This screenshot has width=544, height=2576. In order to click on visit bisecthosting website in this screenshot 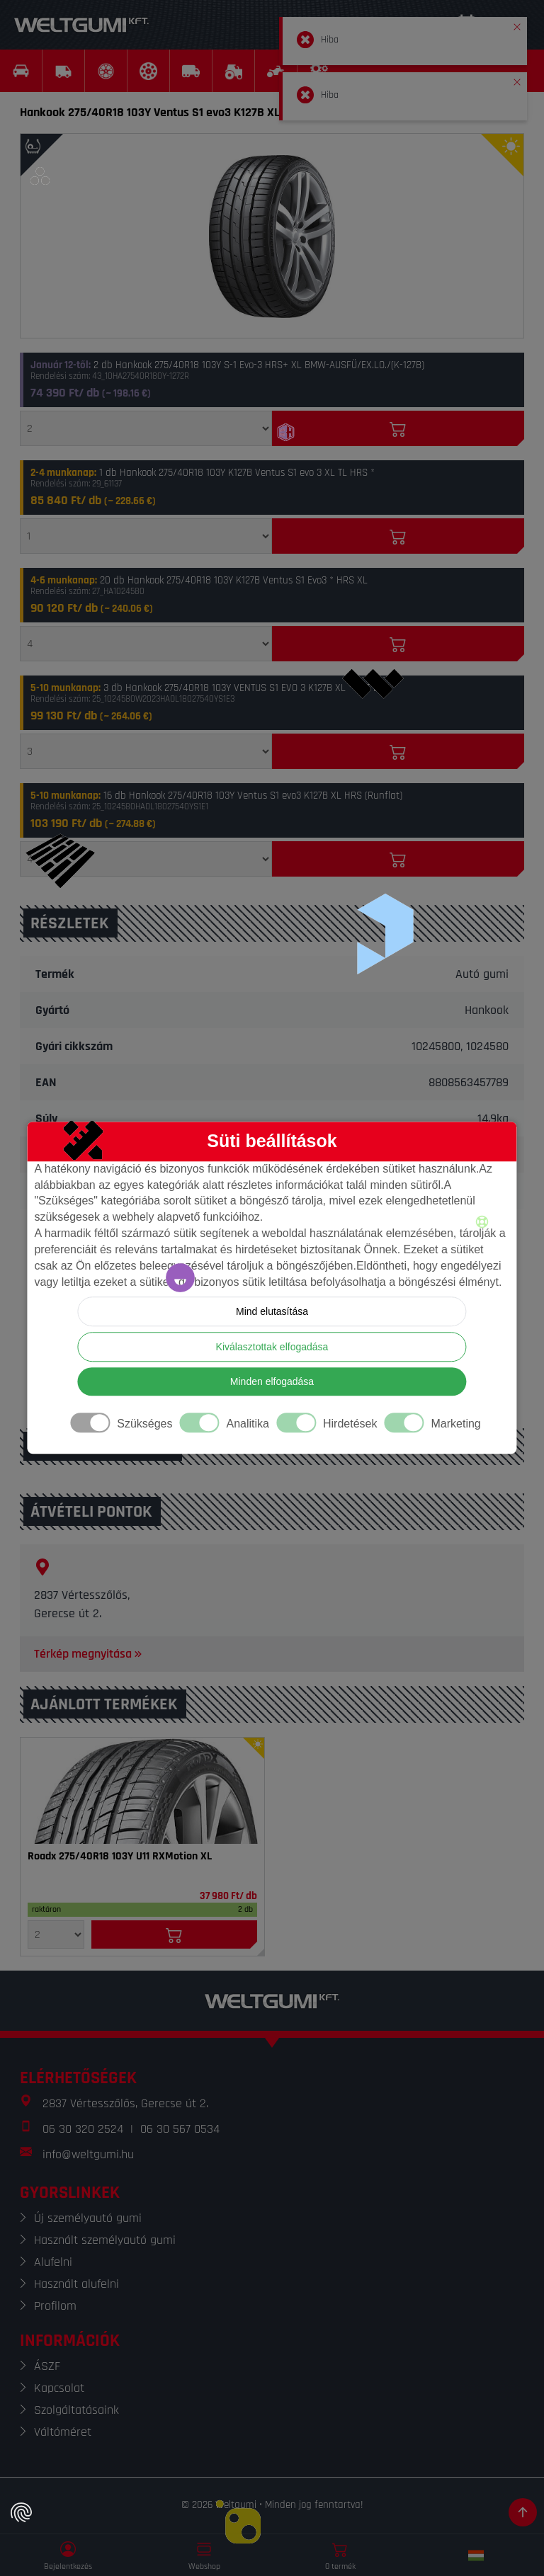, I will do `click(285, 432)`.